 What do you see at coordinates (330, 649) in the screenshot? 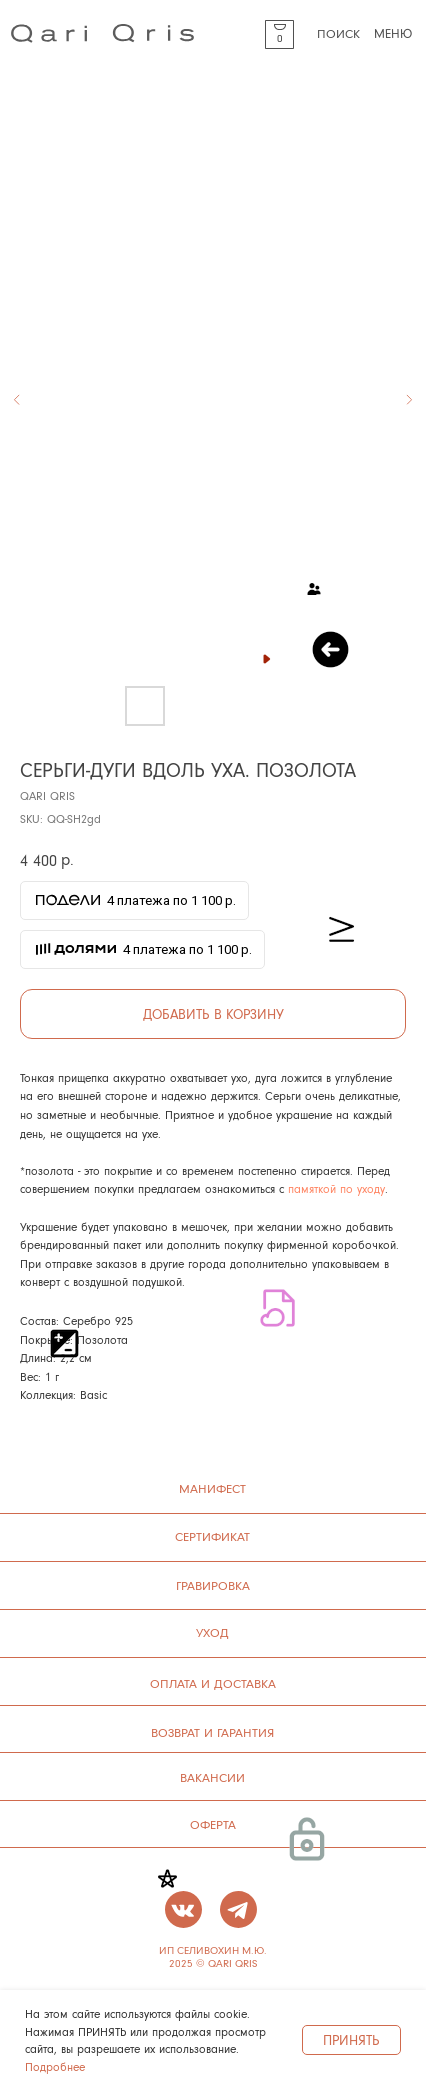
I see `go back to the previous screen` at bounding box center [330, 649].